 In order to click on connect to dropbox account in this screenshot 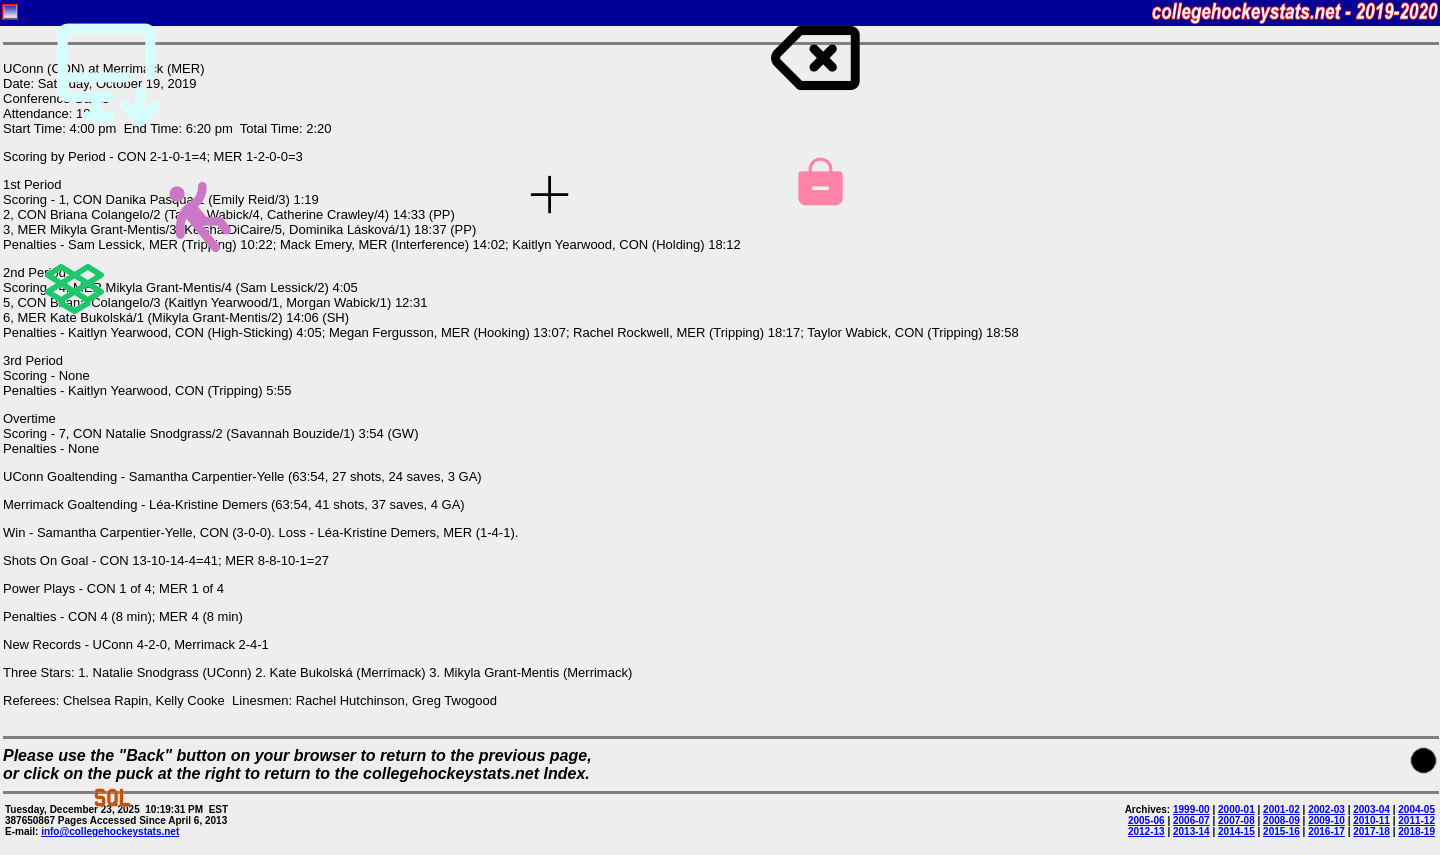, I will do `click(74, 287)`.